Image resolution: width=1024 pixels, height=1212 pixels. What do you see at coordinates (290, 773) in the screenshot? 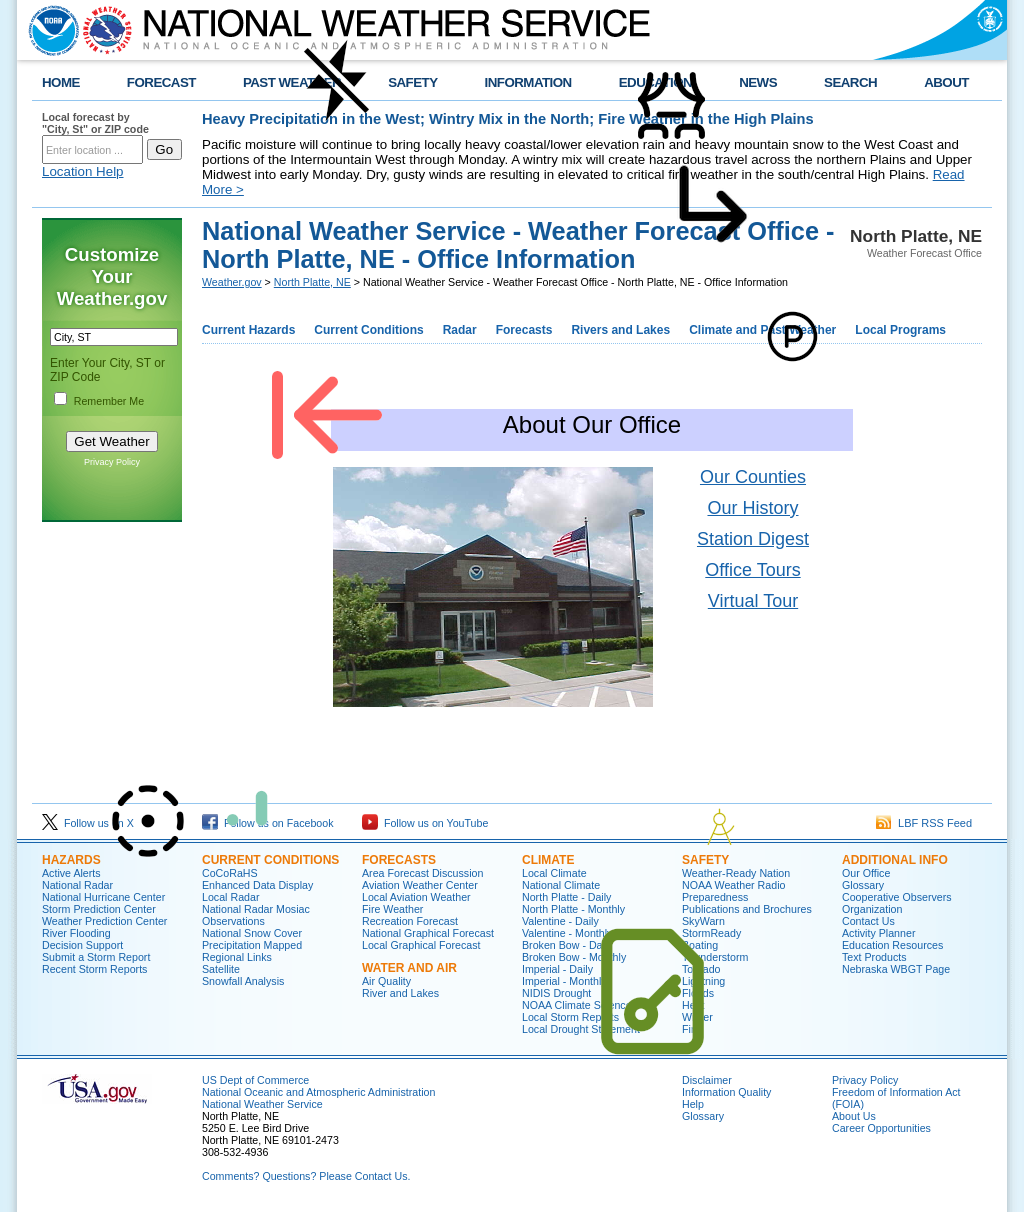
I see `indicates weak signal strength` at bounding box center [290, 773].